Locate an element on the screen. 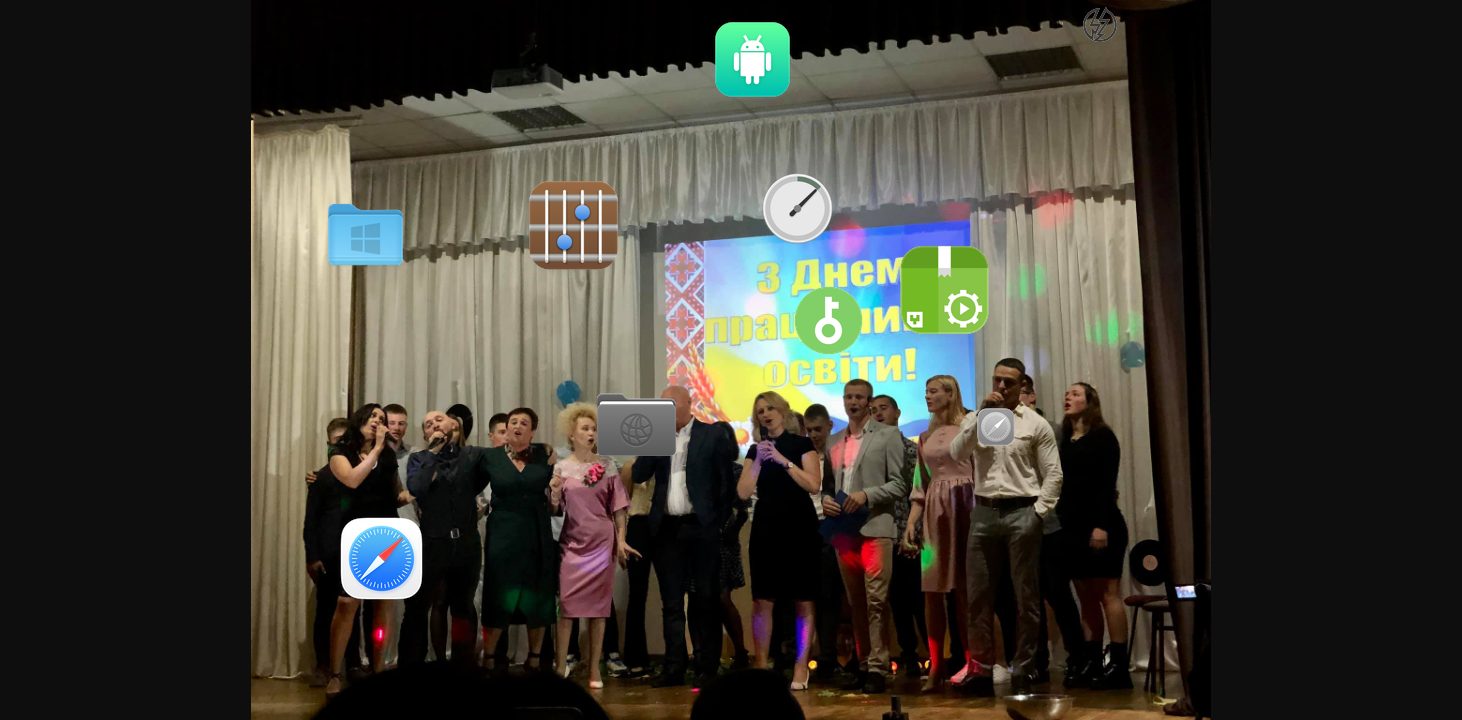  launch anbox android emulator is located at coordinates (752, 59).